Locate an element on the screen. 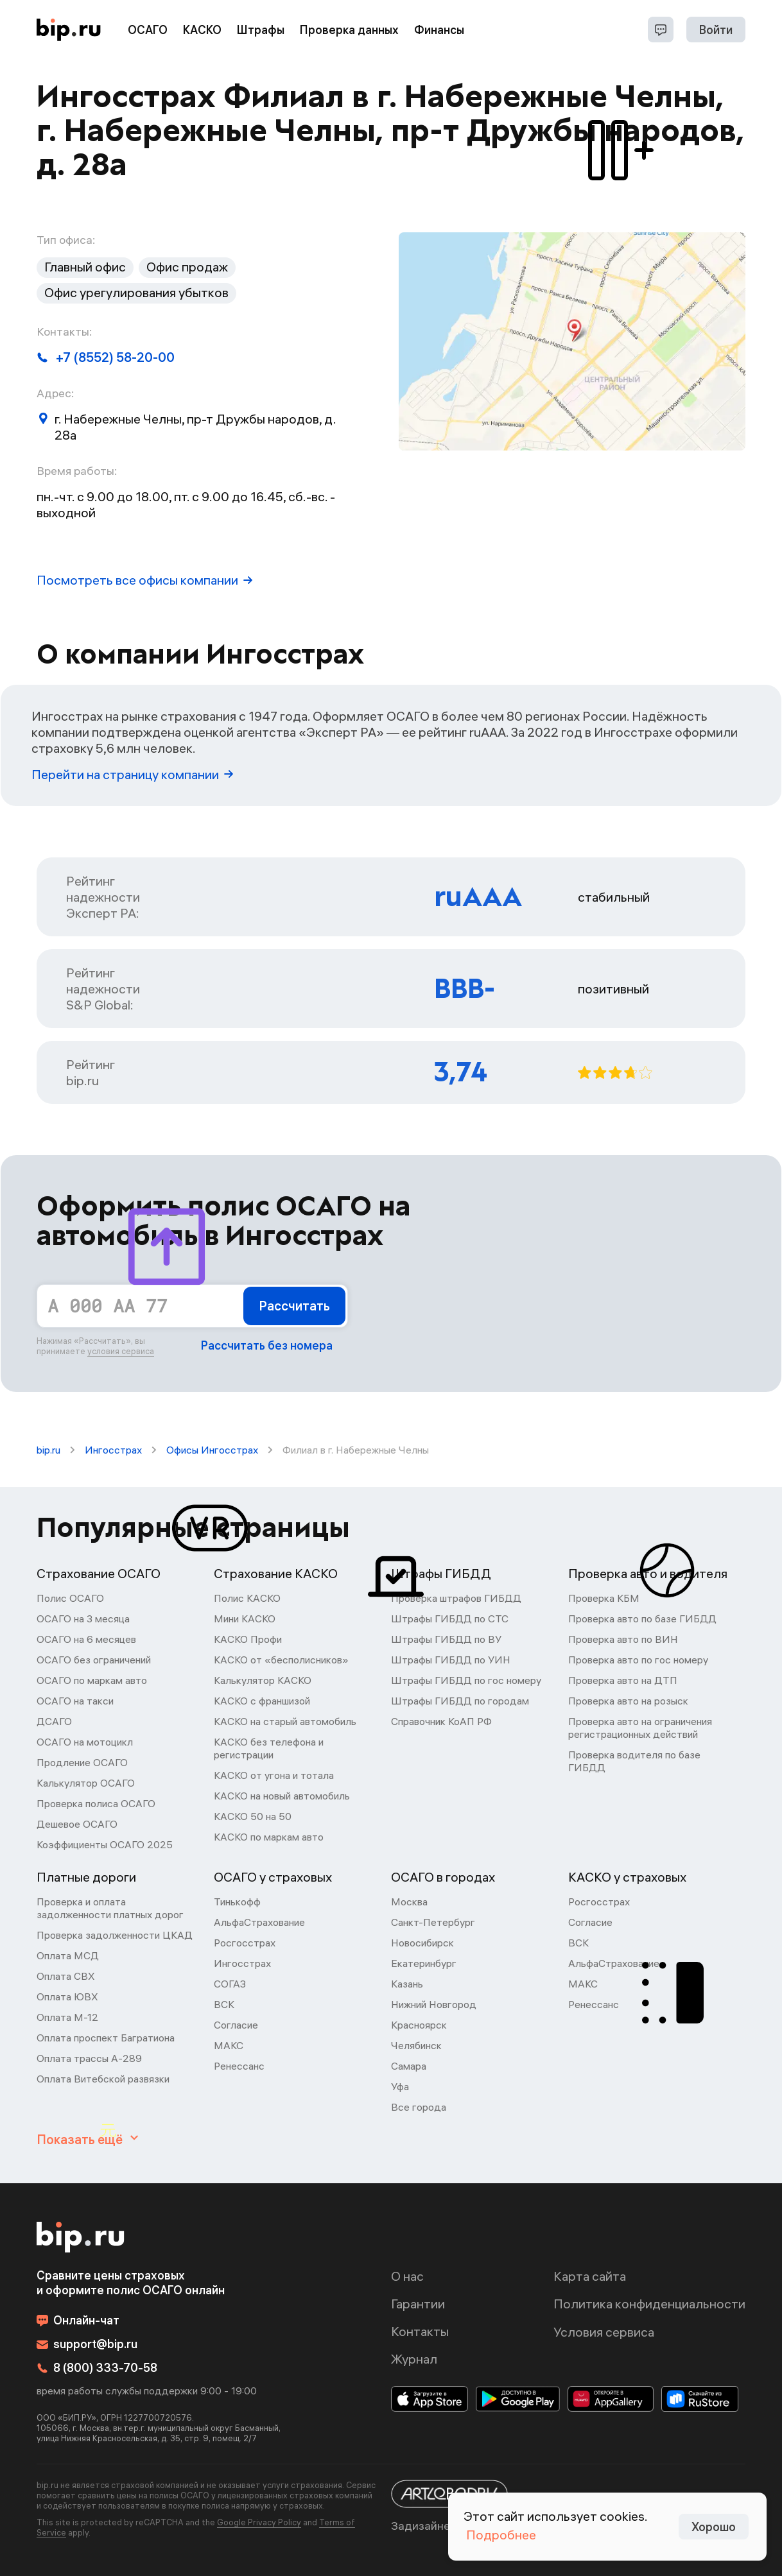 The image size is (782, 2576). access tennis or sports-related content is located at coordinates (667, 1570).